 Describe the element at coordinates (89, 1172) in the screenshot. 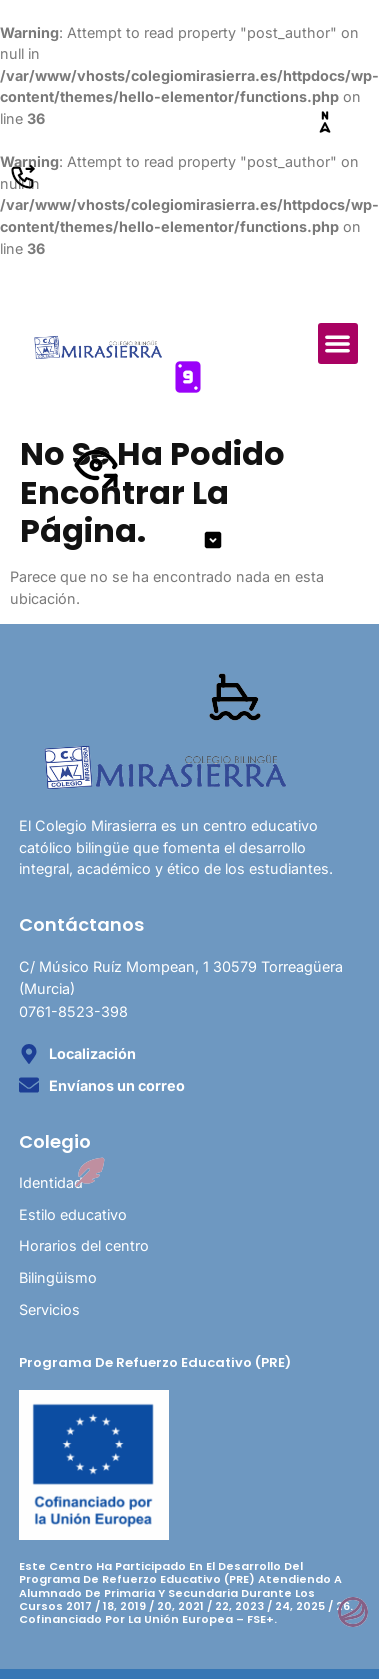

I see `compose a new message or note` at that location.